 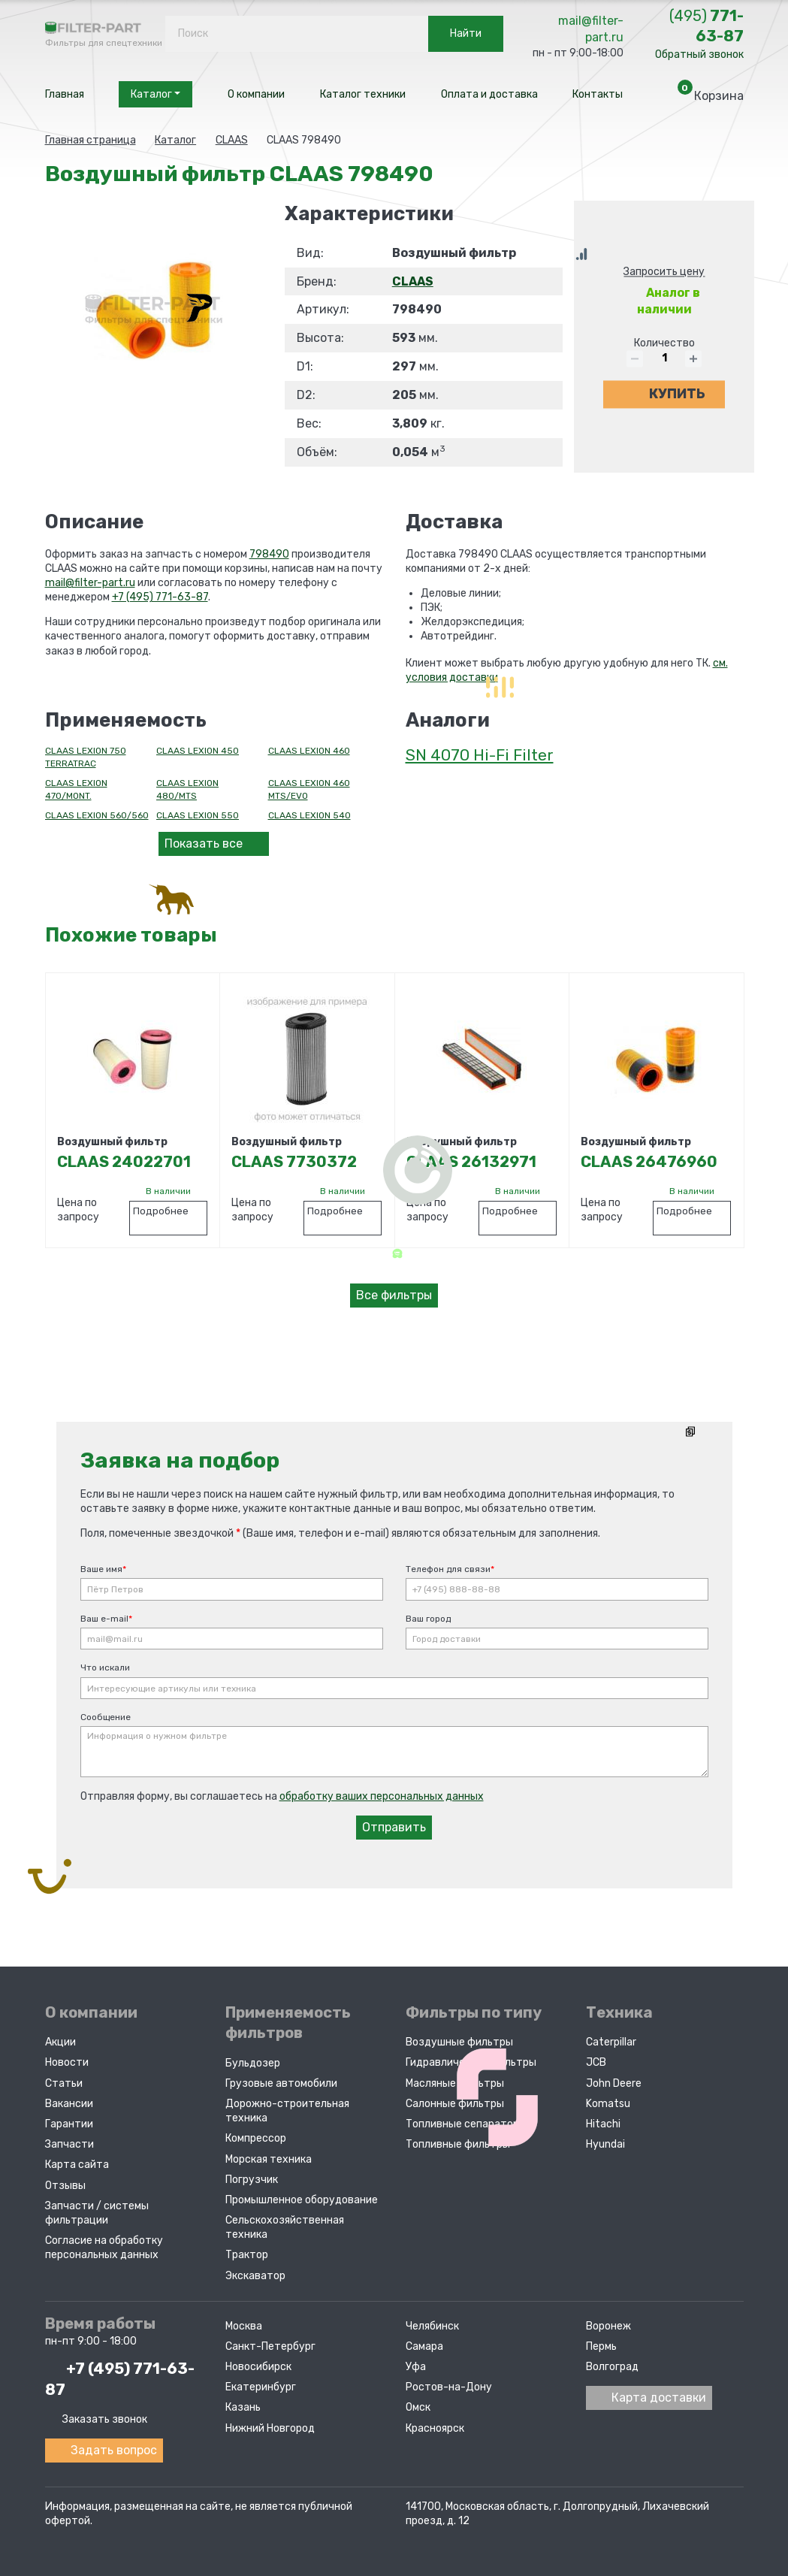 I want to click on TUI travel company logo, so click(x=50, y=1876).